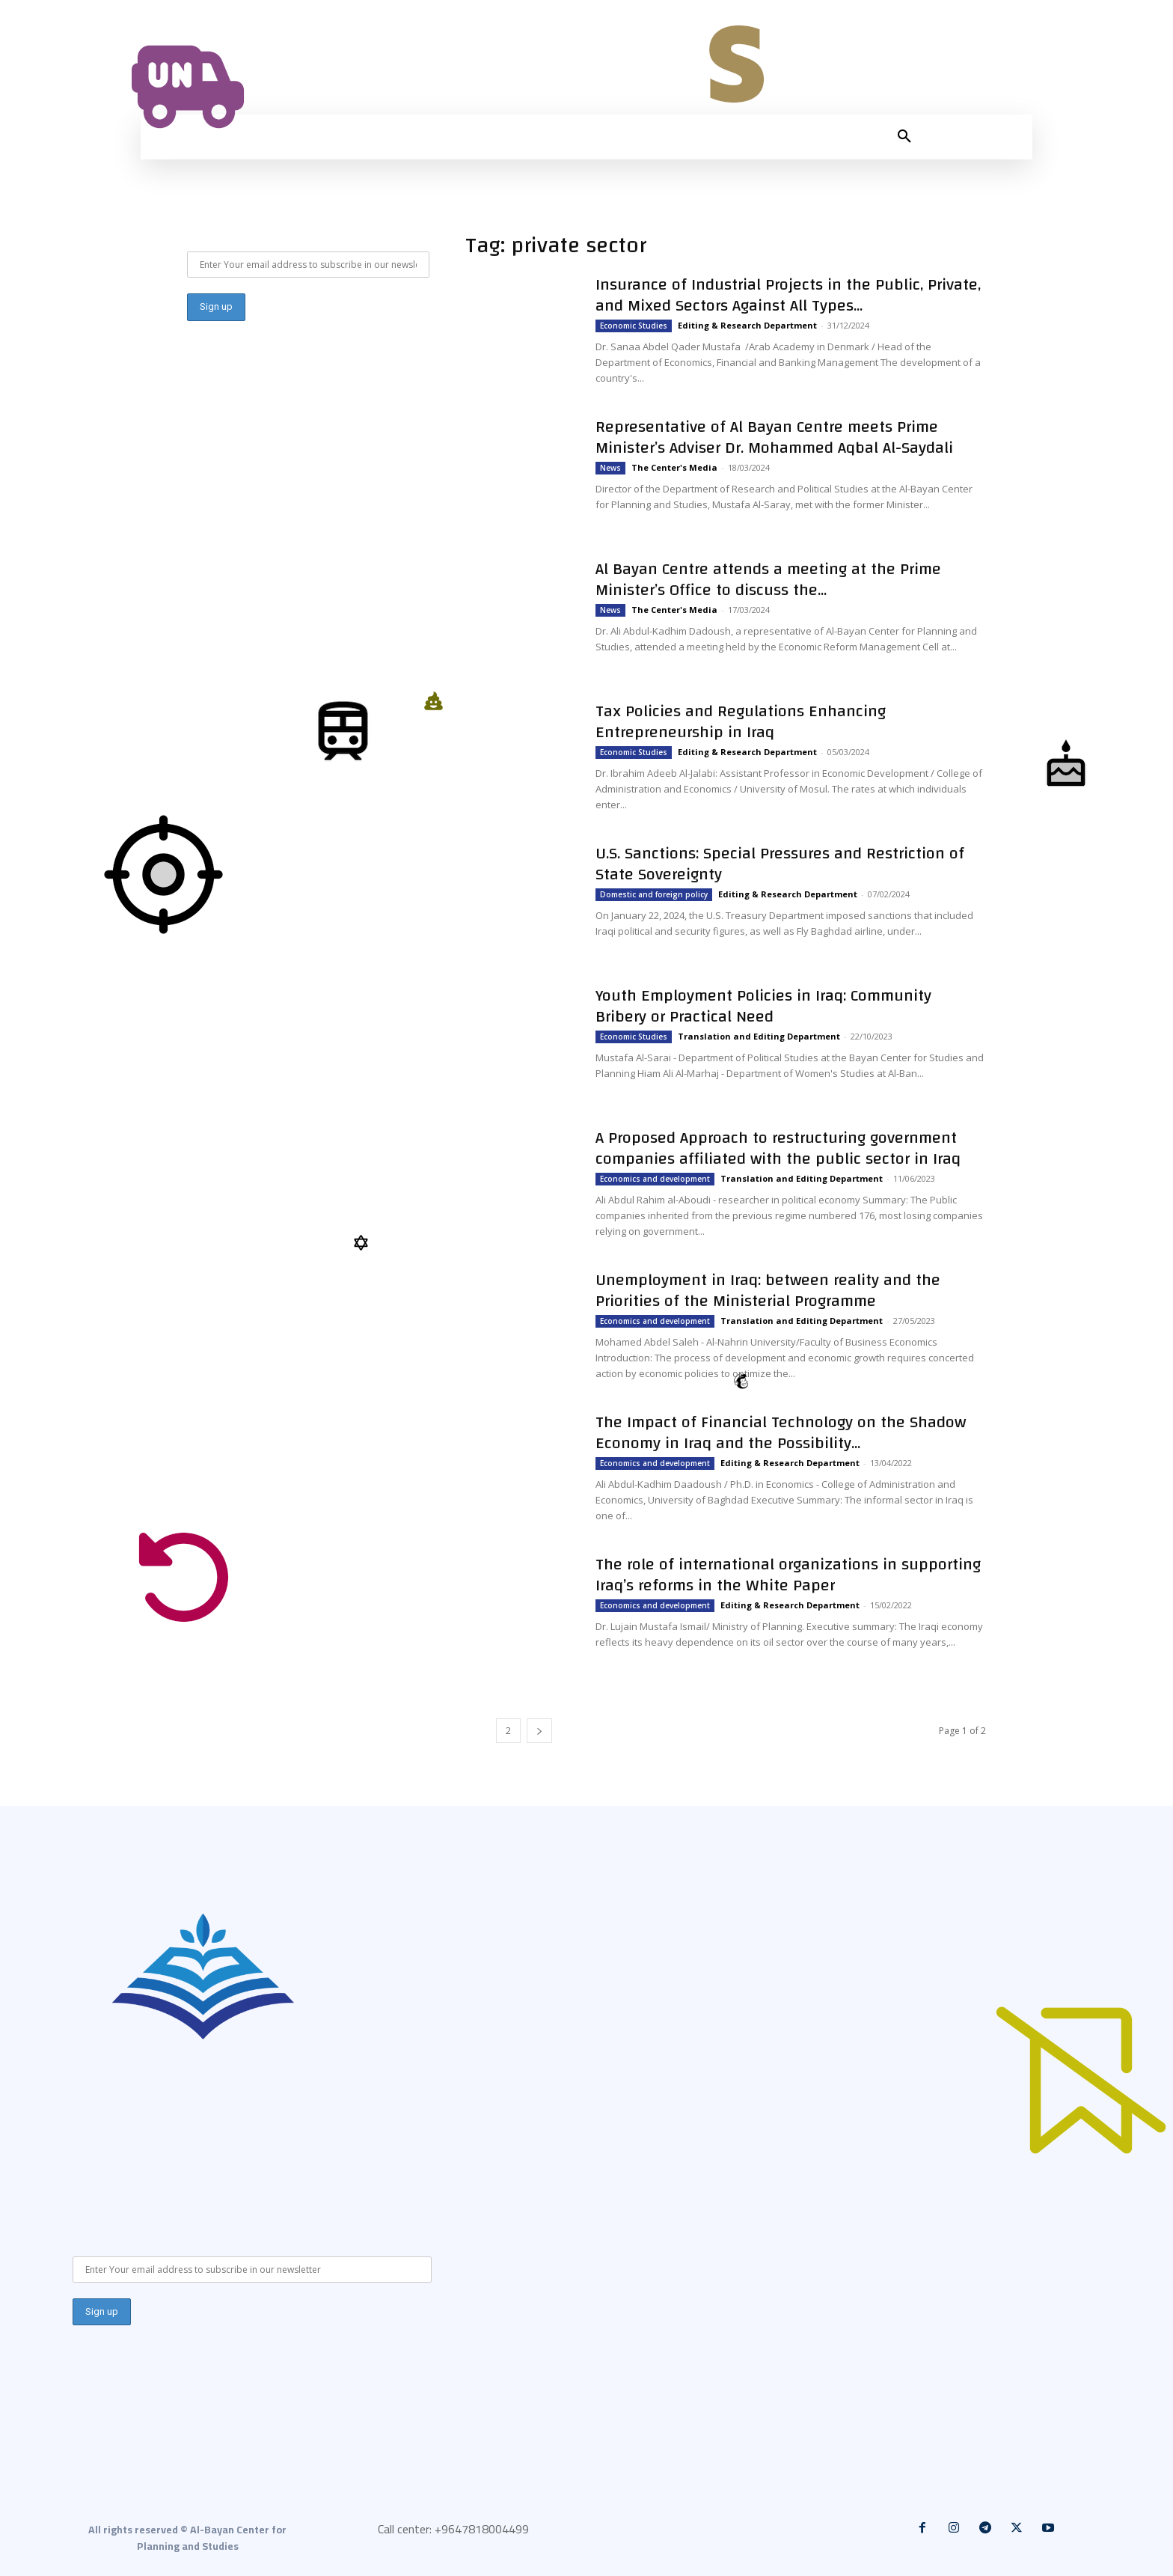 This screenshot has width=1173, height=2576. I want to click on add a poop emoji reaction, so click(433, 701).